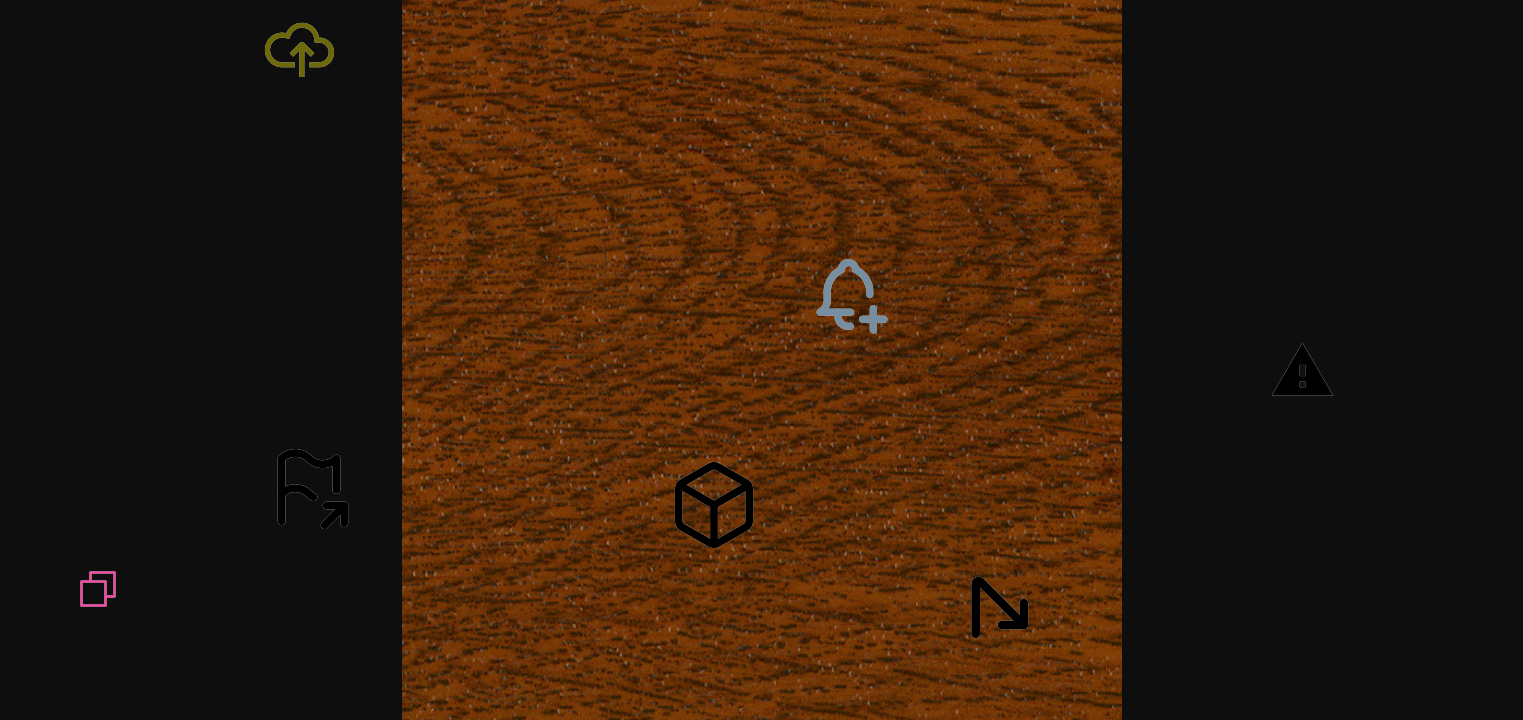  What do you see at coordinates (309, 486) in the screenshot?
I see `share a flagged item or report` at bounding box center [309, 486].